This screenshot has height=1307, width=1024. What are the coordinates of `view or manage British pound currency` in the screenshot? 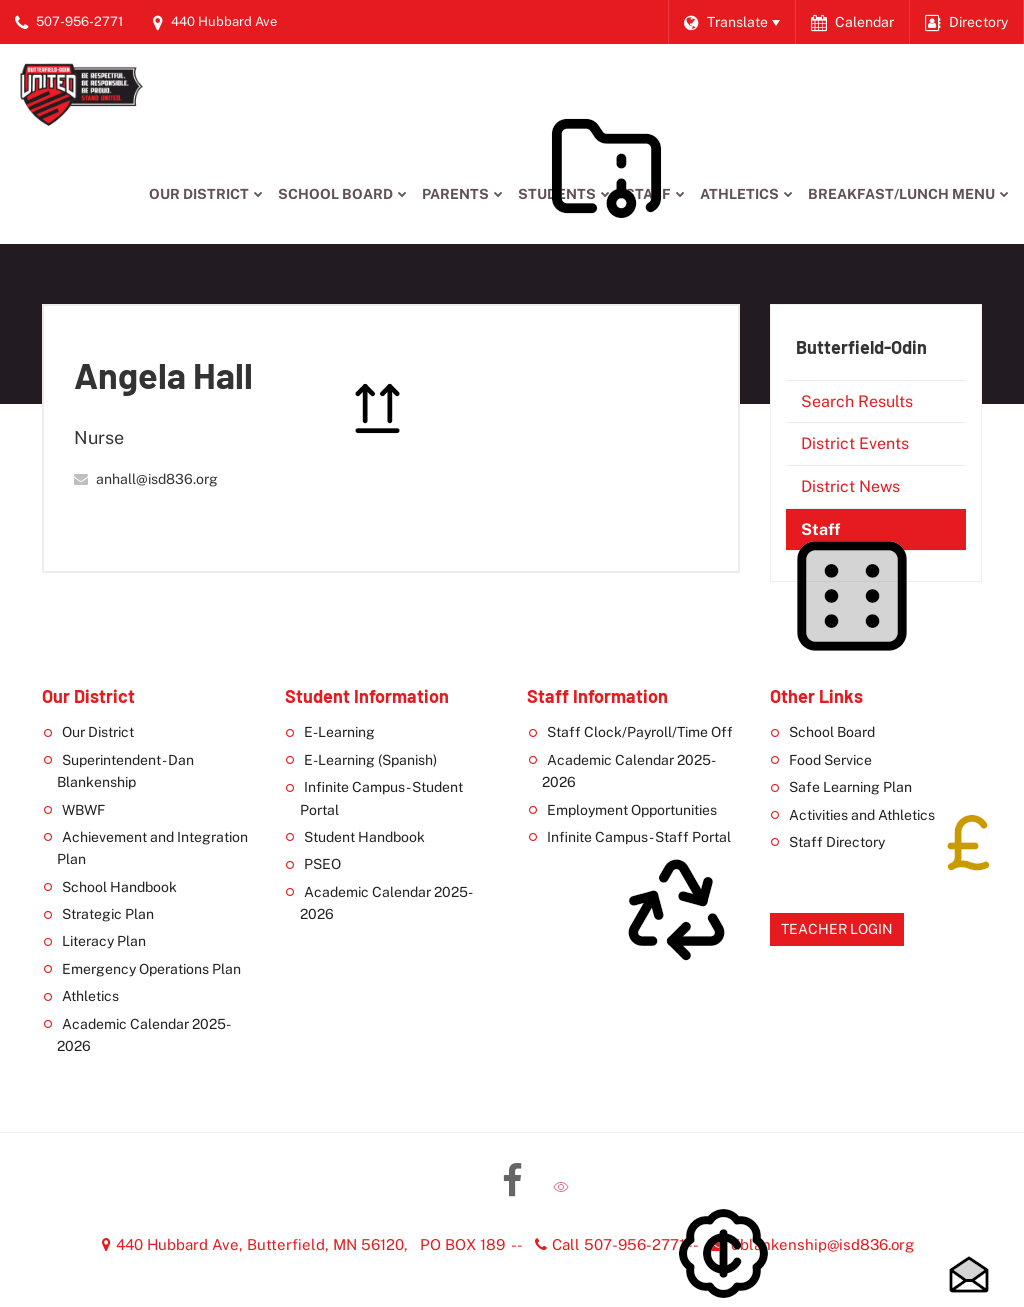 It's located at (968, 842).